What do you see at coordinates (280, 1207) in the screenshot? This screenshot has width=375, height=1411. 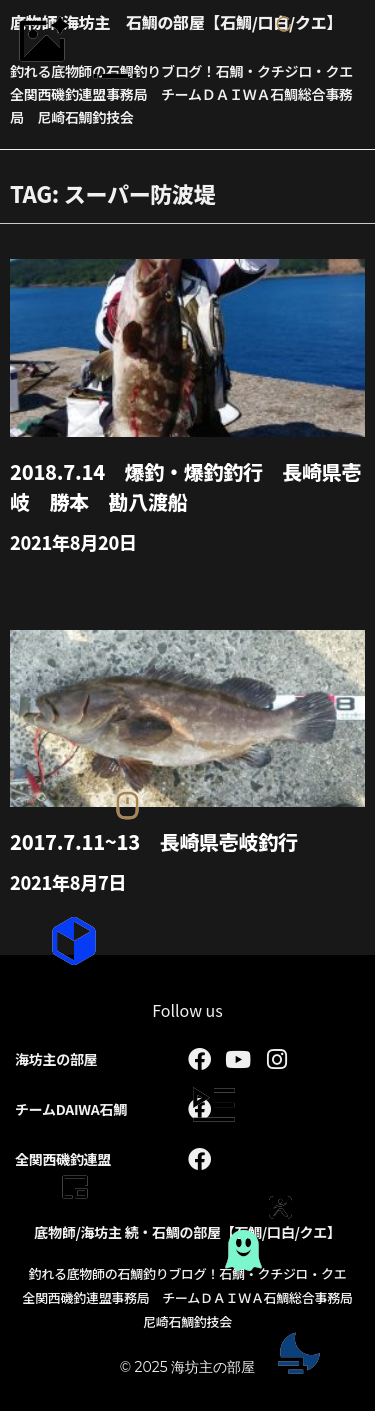 I see `open the Île-de-France Mobilités app` at bounding box center [280, 1207].